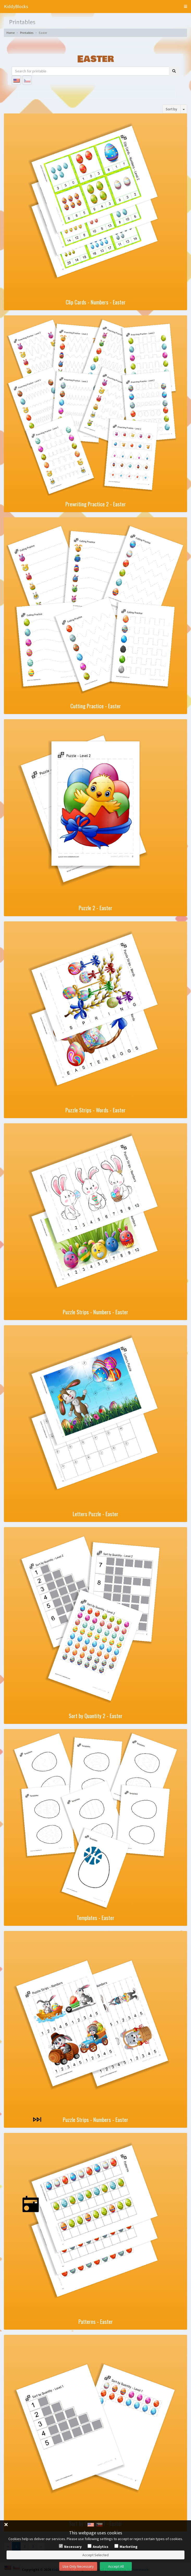 The width and height of the screenshot is (191, 2576). I want to click on access sports scores and updates, so click(93, 1856).